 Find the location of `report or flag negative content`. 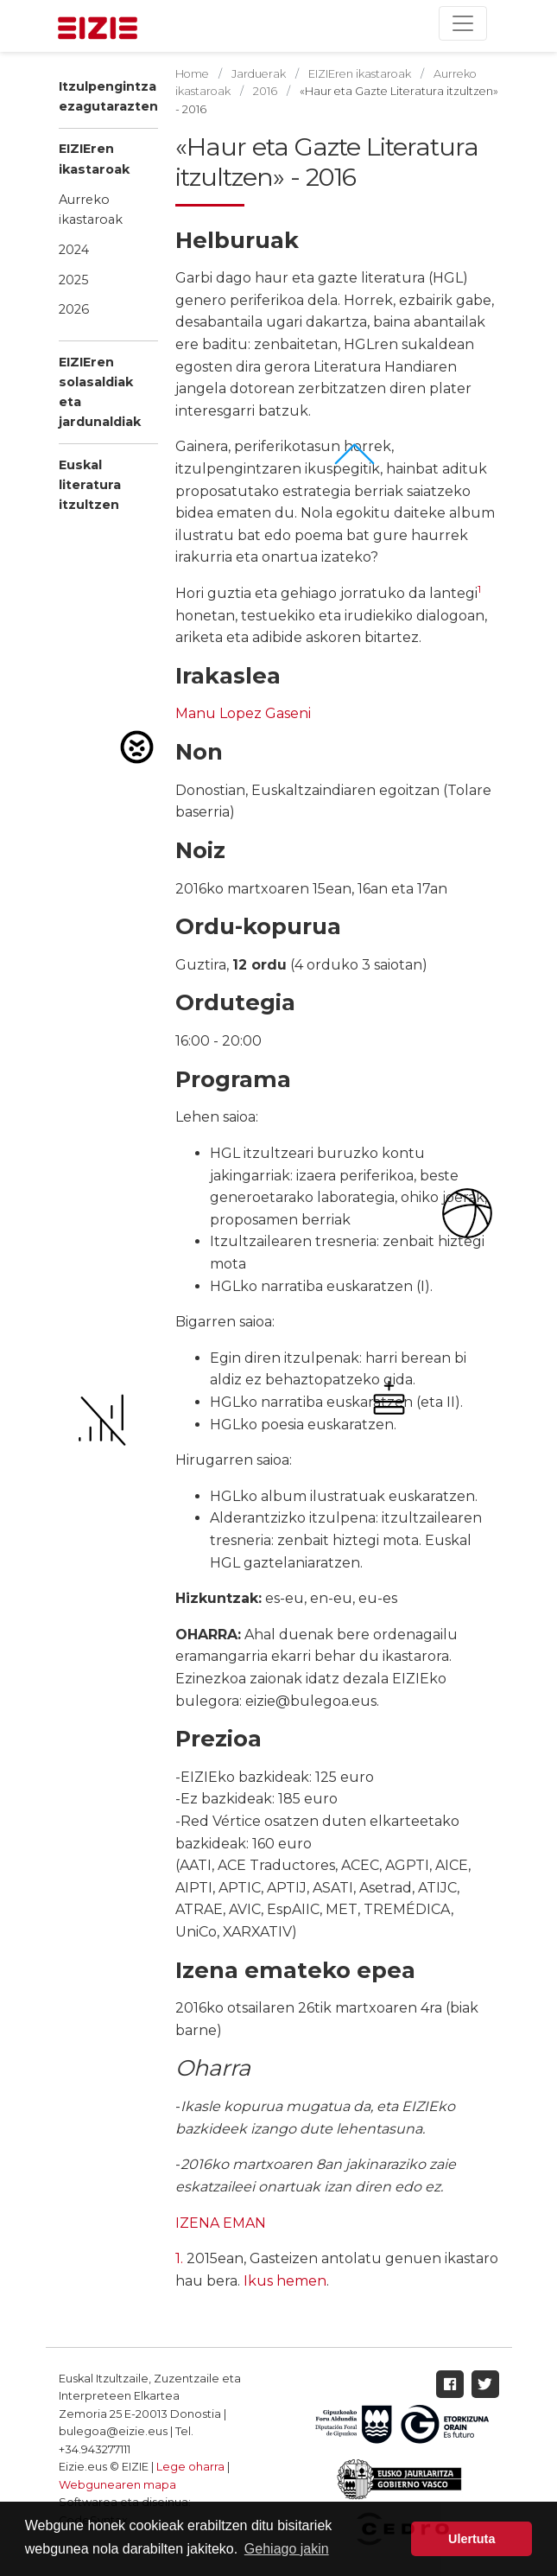

report or flag negative content is located at coordinates (136, 747).